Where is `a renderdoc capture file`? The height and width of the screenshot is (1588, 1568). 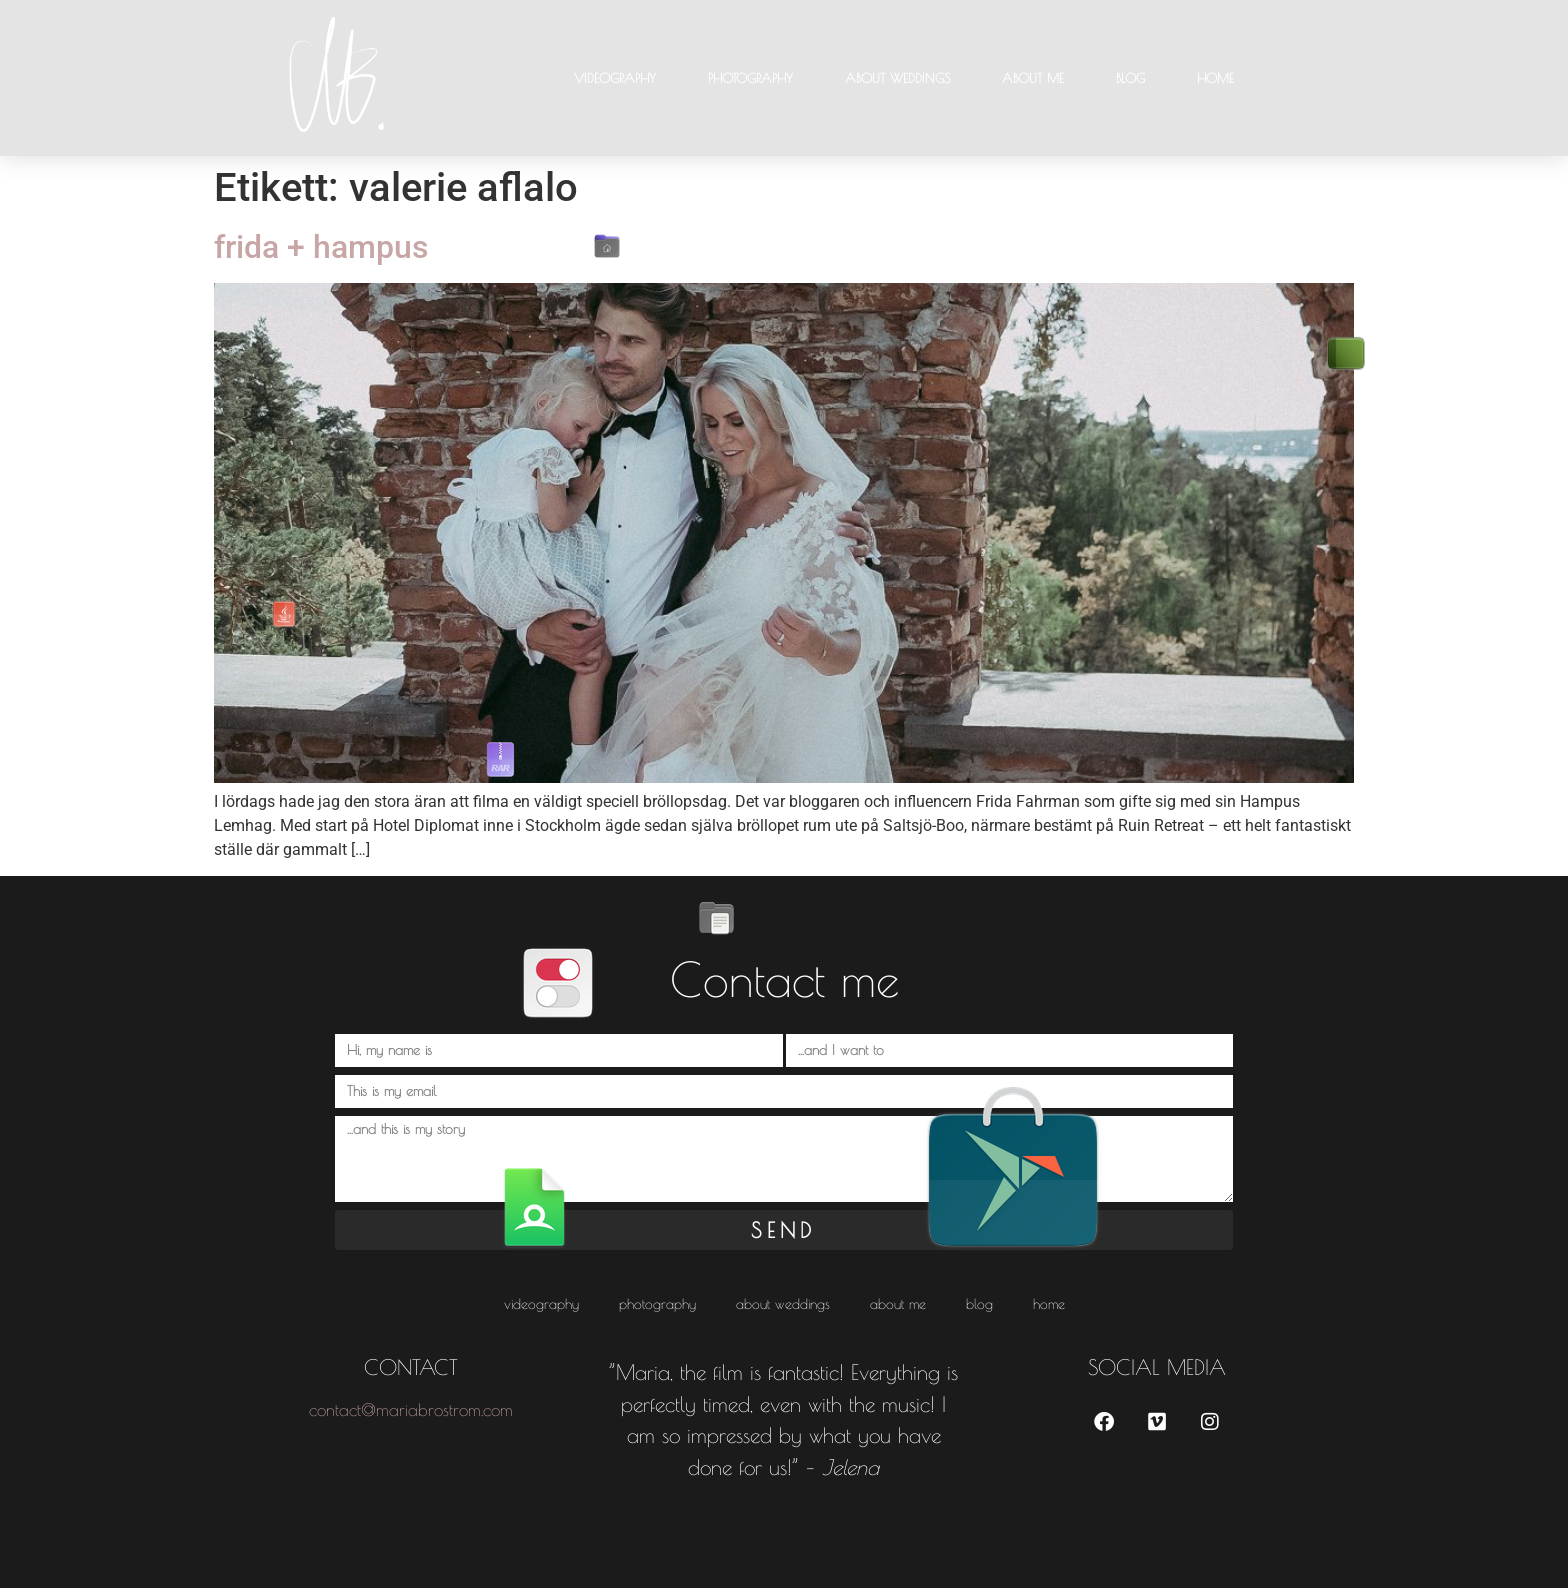
a renderdoc capture file is located at coordinates (534, 1208).